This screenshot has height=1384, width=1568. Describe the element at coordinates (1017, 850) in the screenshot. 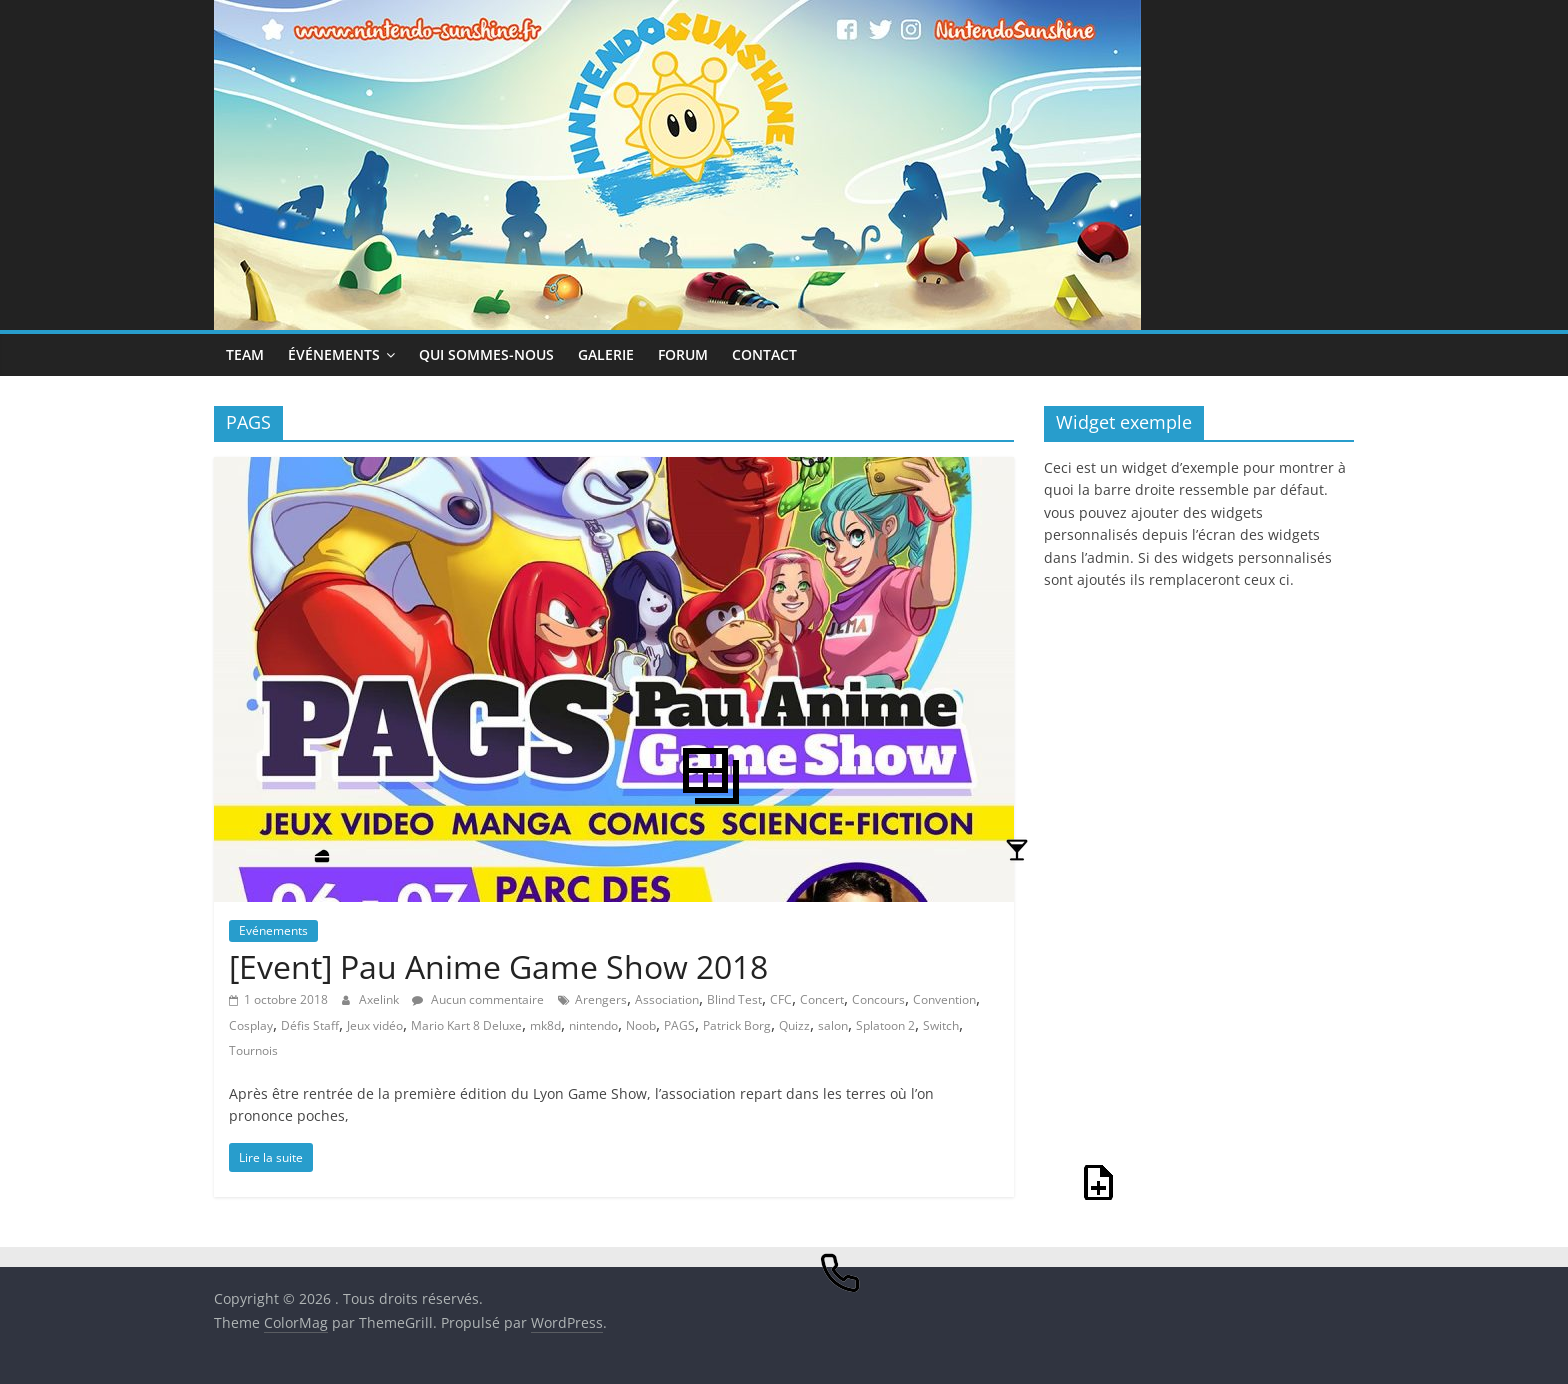

I see `find nearby bars or nightlife` at that location.